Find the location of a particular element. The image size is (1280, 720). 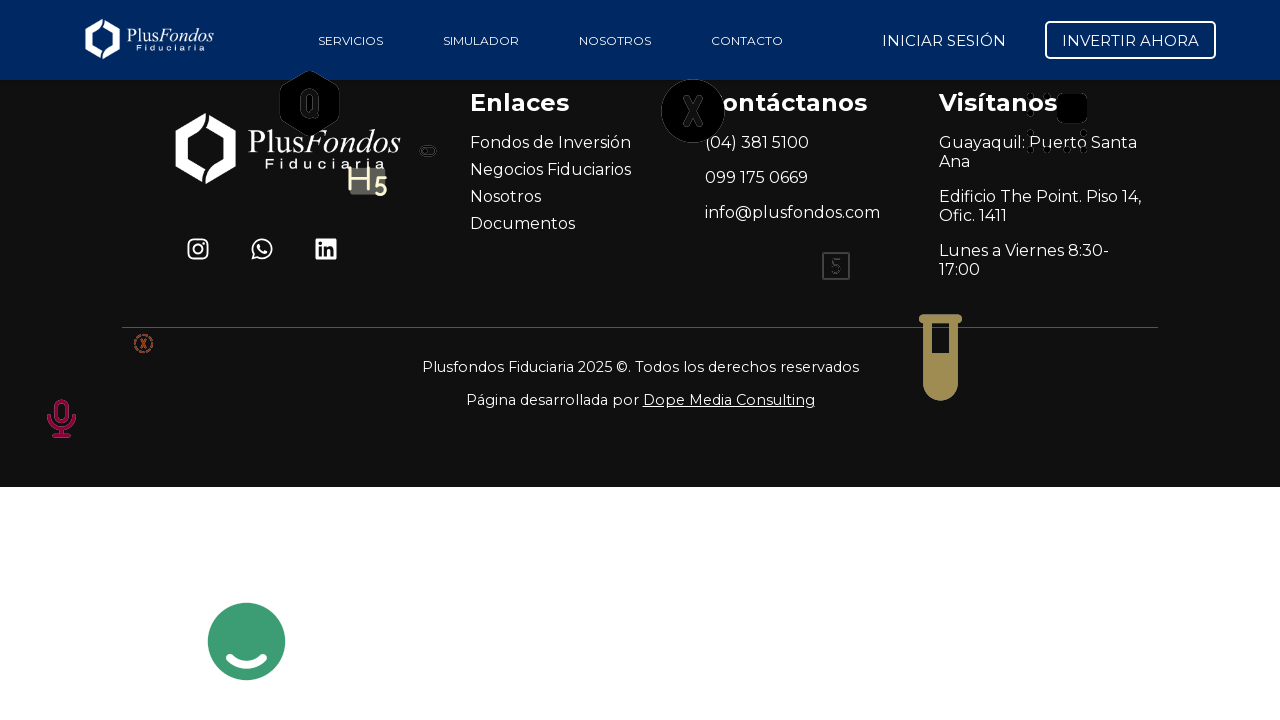

toggle switch in off position is located at coordinates (428, 151).